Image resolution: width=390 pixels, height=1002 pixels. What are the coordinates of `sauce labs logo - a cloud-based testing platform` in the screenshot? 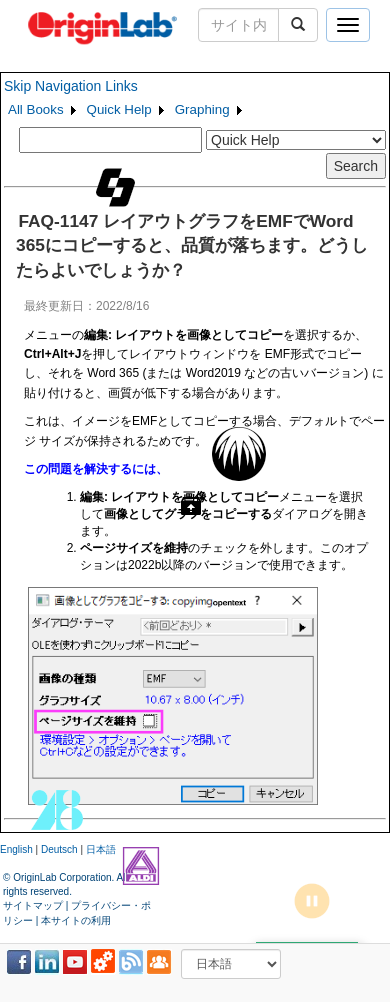 It's located at (115, 187).